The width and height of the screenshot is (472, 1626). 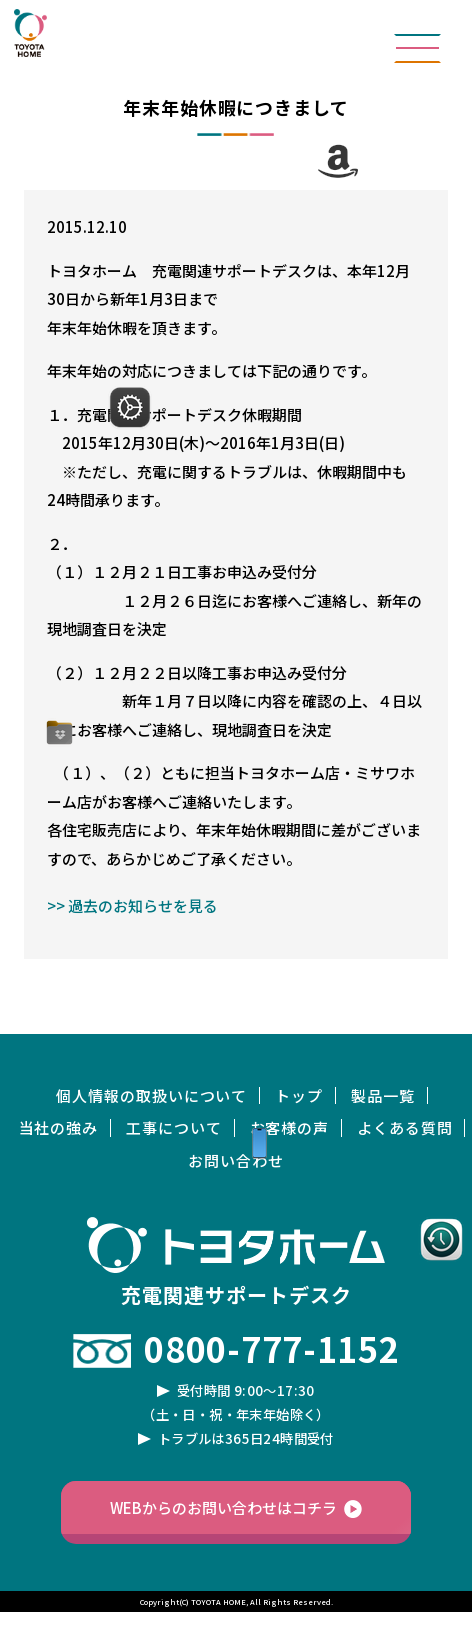 I want to click on default placeholder icon for applications without a custom icon, so click(x=130, y=408).